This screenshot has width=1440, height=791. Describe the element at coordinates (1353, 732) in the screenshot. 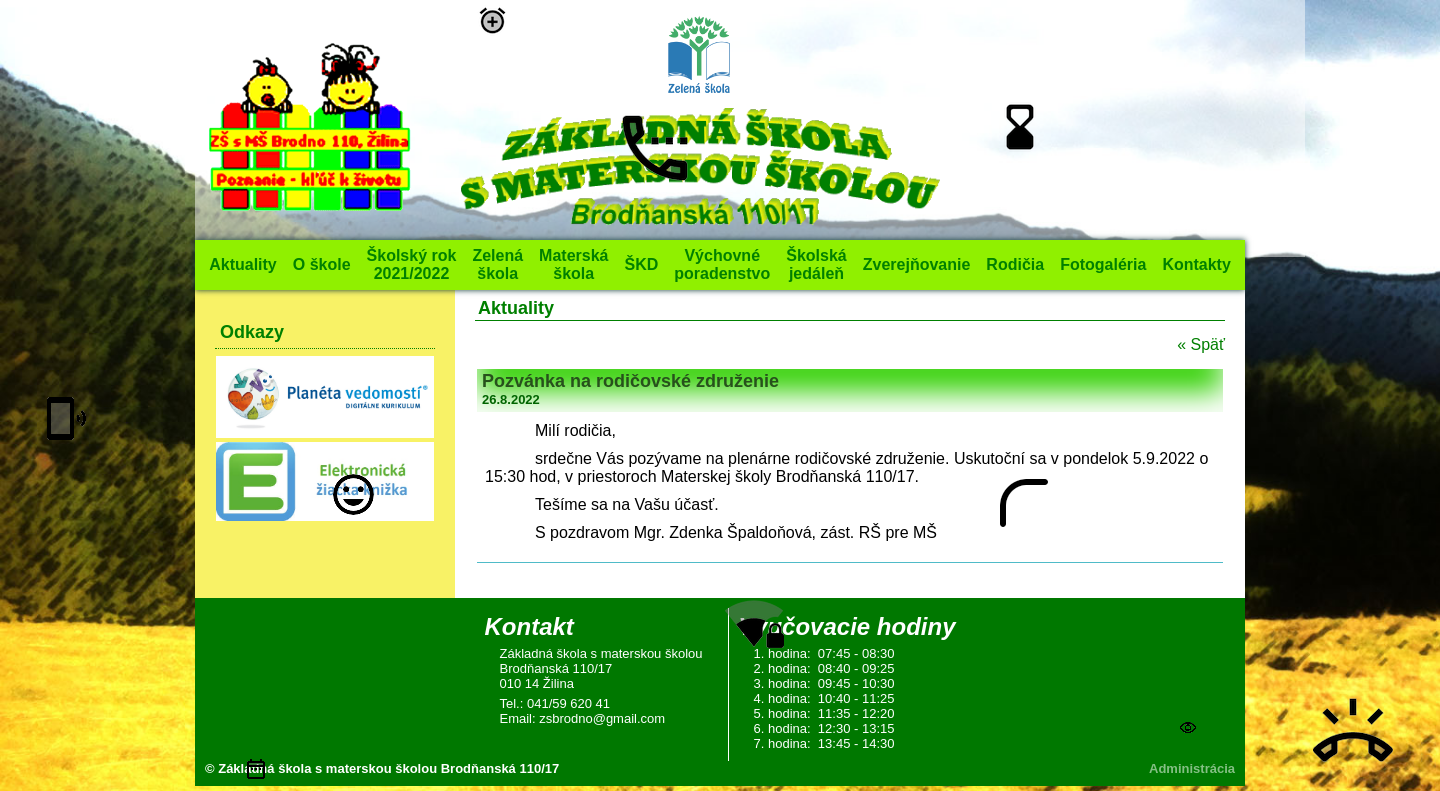

I see `incoming call ringing` at that location.